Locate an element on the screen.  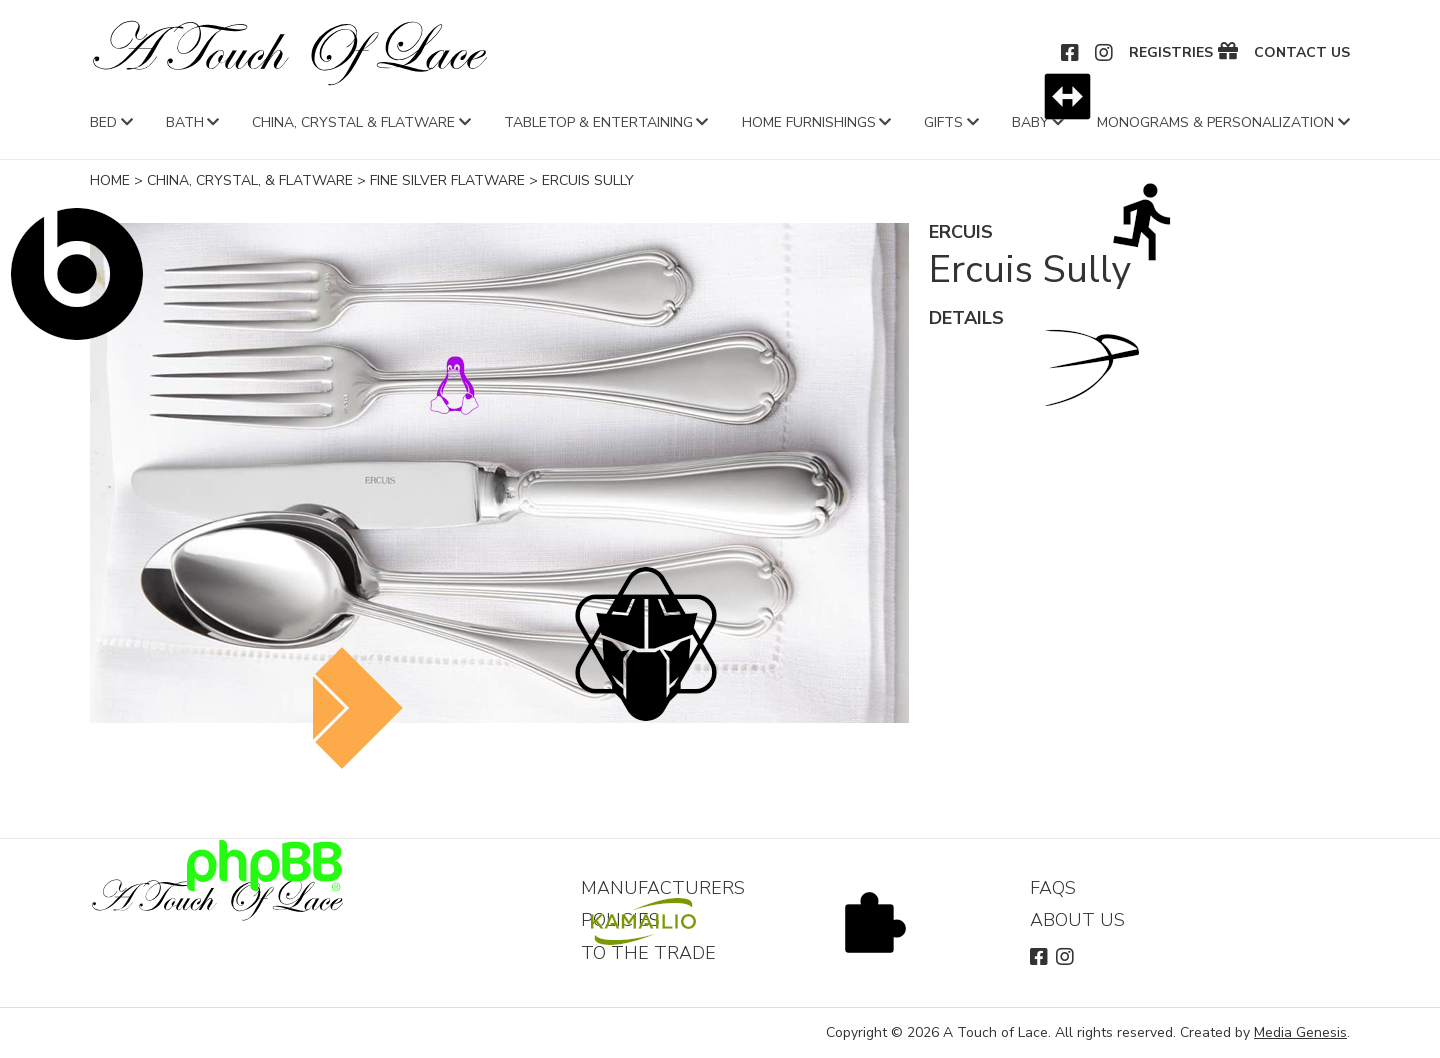
access running or jogging activity tracking is located at coordinates (1145, 221).